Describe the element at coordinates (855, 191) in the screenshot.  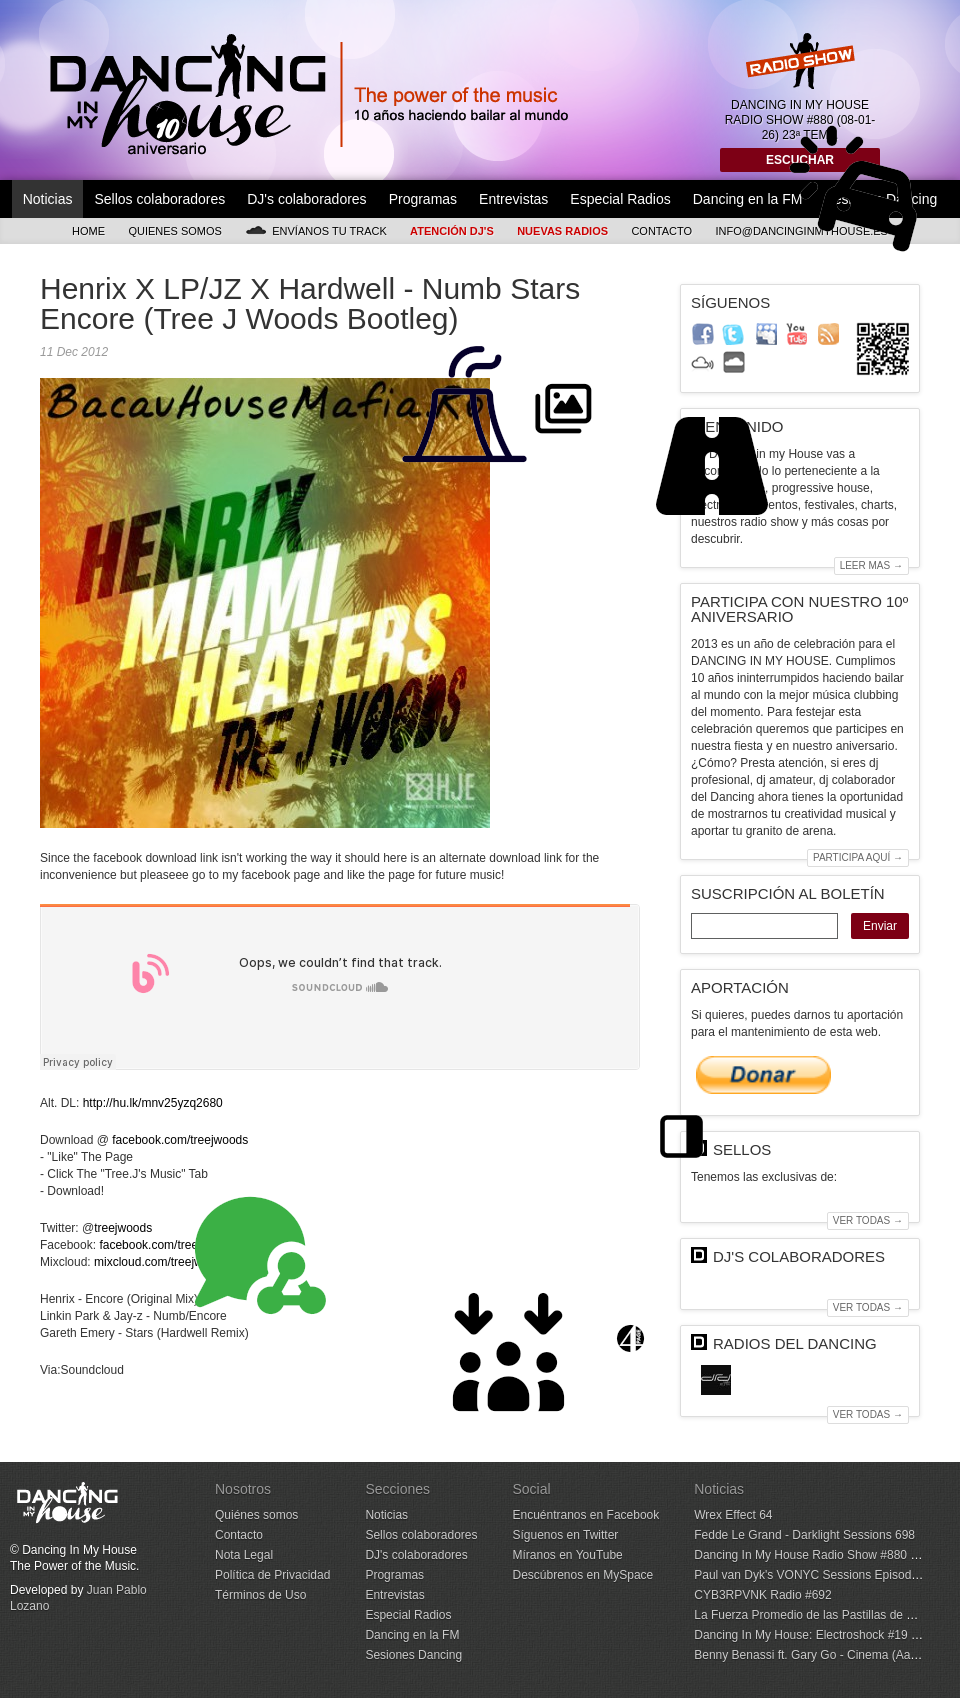
I see `report a car accident or collision` at that location.